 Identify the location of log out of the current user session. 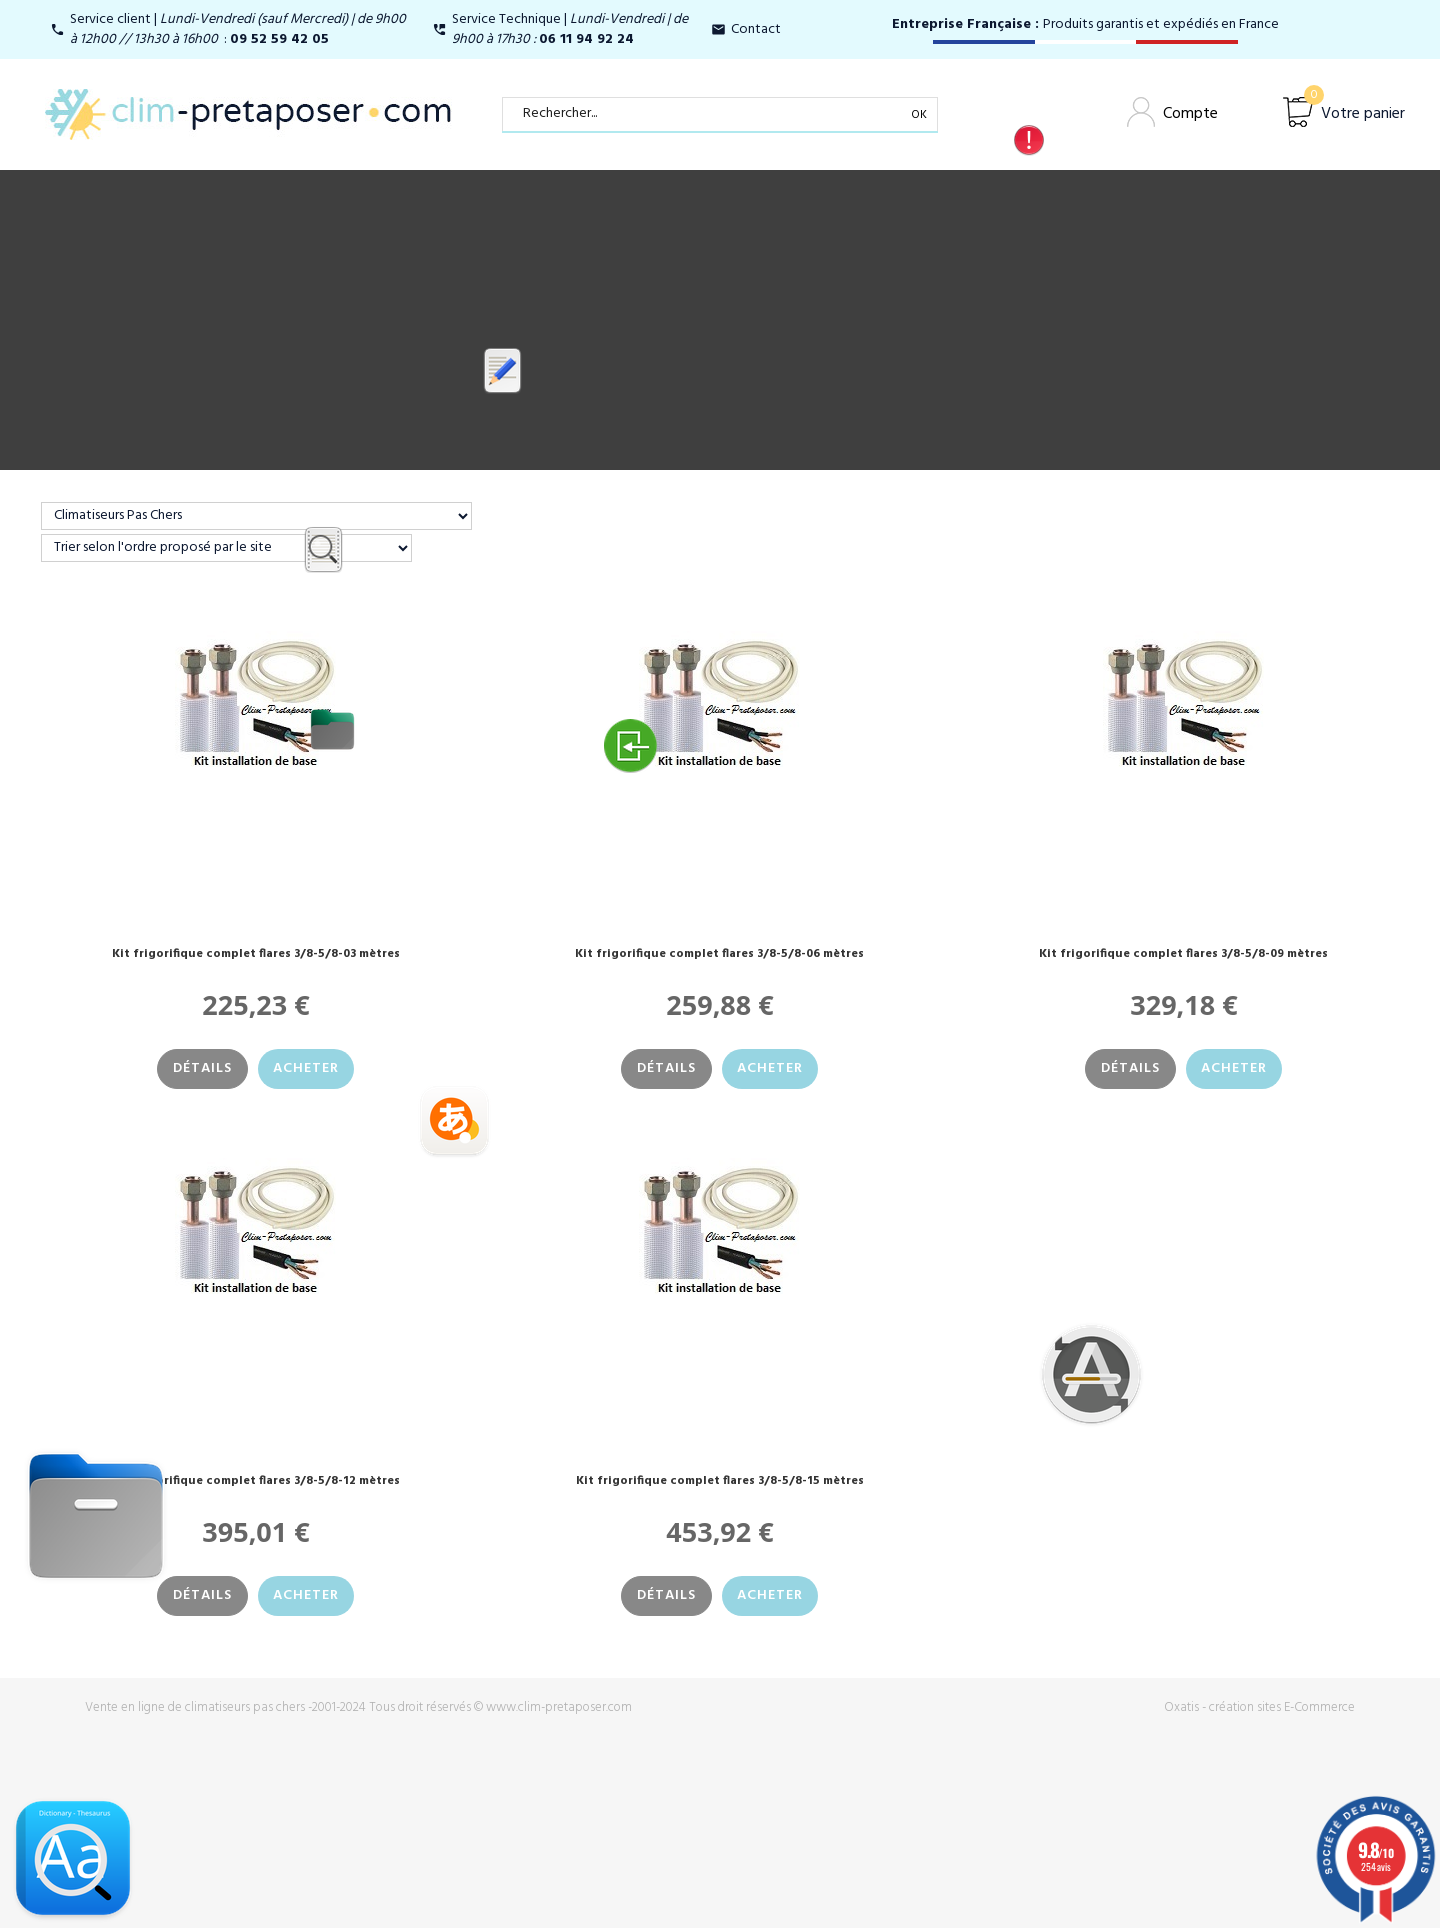
(631, 746).